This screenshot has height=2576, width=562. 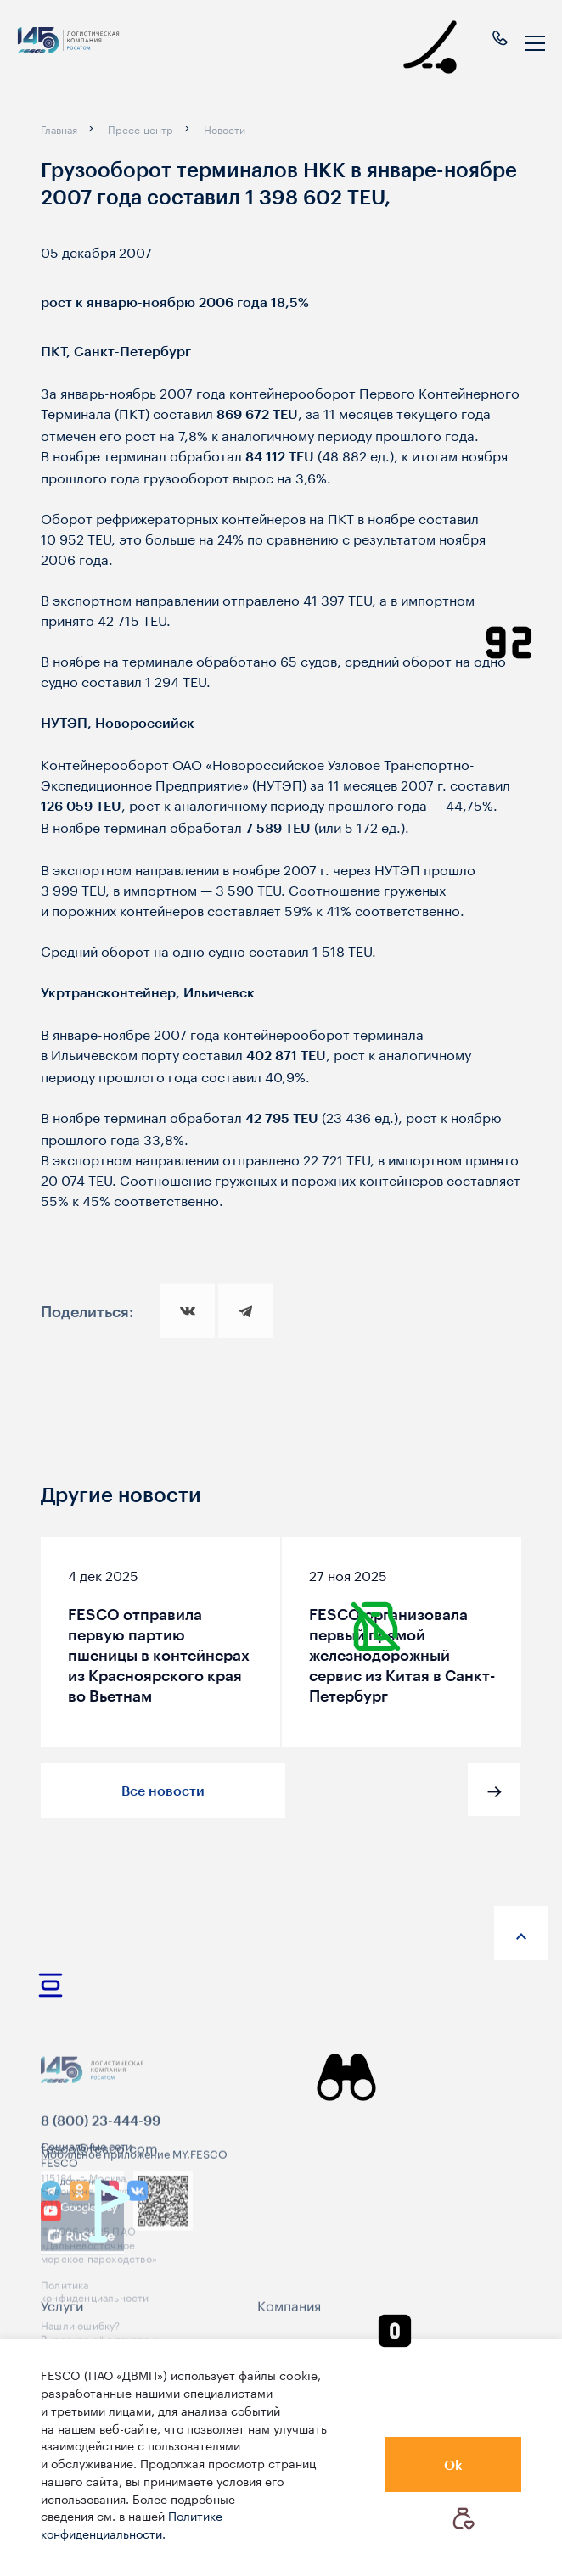 What do you see at coordinates (509, 642) in the screenshot?
I see `displays the number 92 as a badge or counter` at bounding box center [509, 642].